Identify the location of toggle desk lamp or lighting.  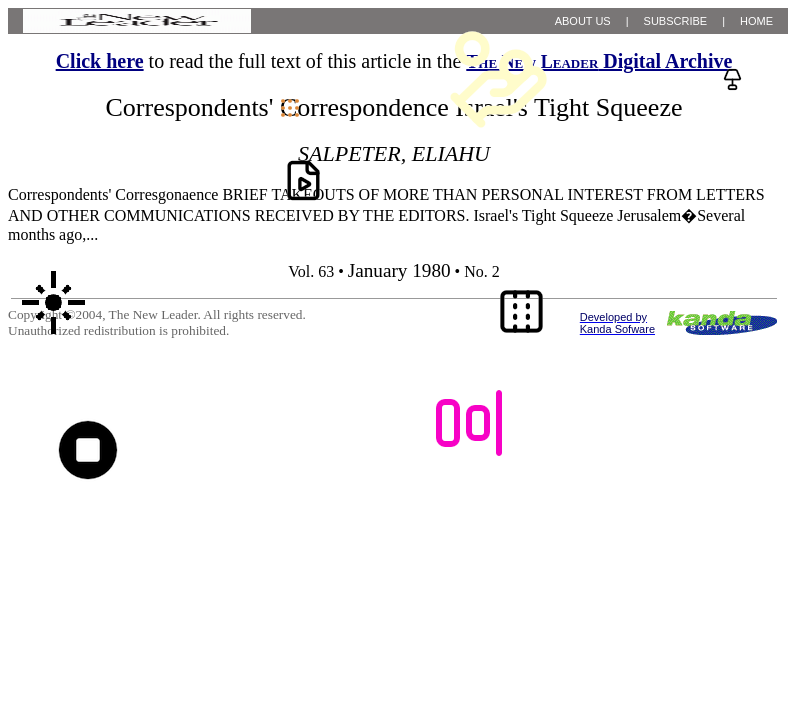
(732, 79).